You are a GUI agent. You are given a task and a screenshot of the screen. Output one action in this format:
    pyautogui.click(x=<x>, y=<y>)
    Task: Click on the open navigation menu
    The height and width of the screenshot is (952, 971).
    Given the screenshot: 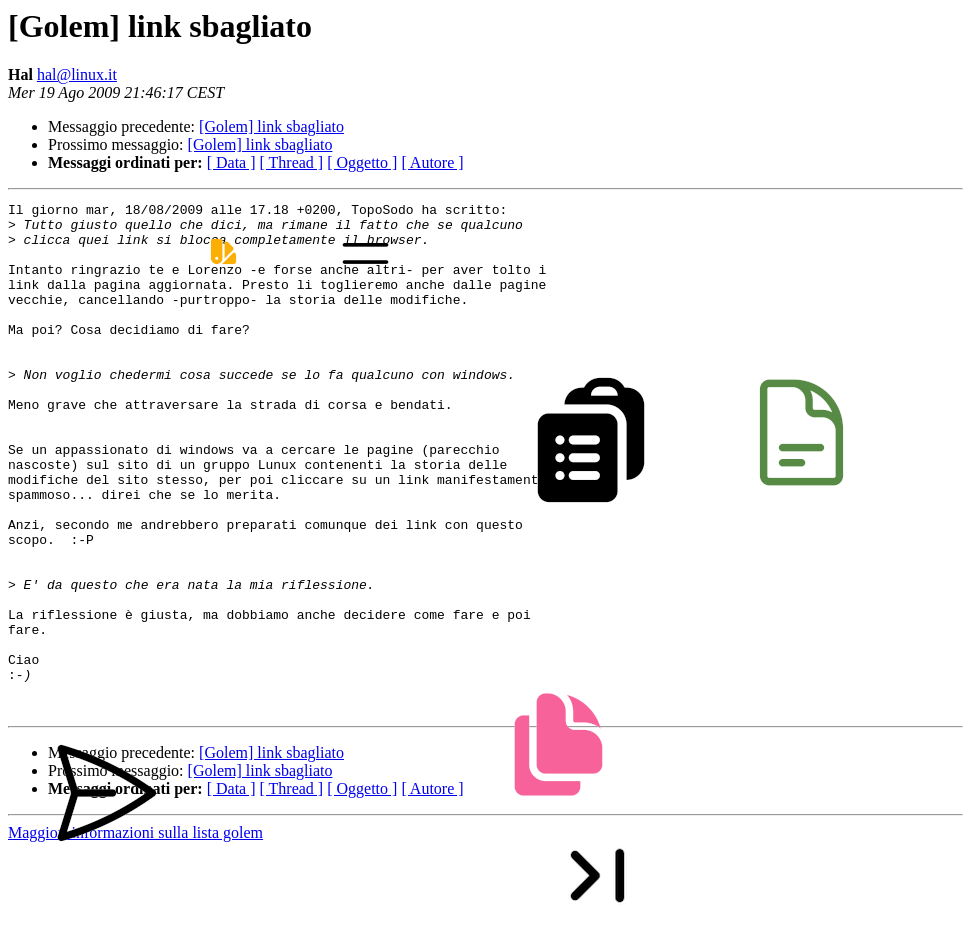 What is the action you would take?
    pyautogui.click(x=365, y=252)
    